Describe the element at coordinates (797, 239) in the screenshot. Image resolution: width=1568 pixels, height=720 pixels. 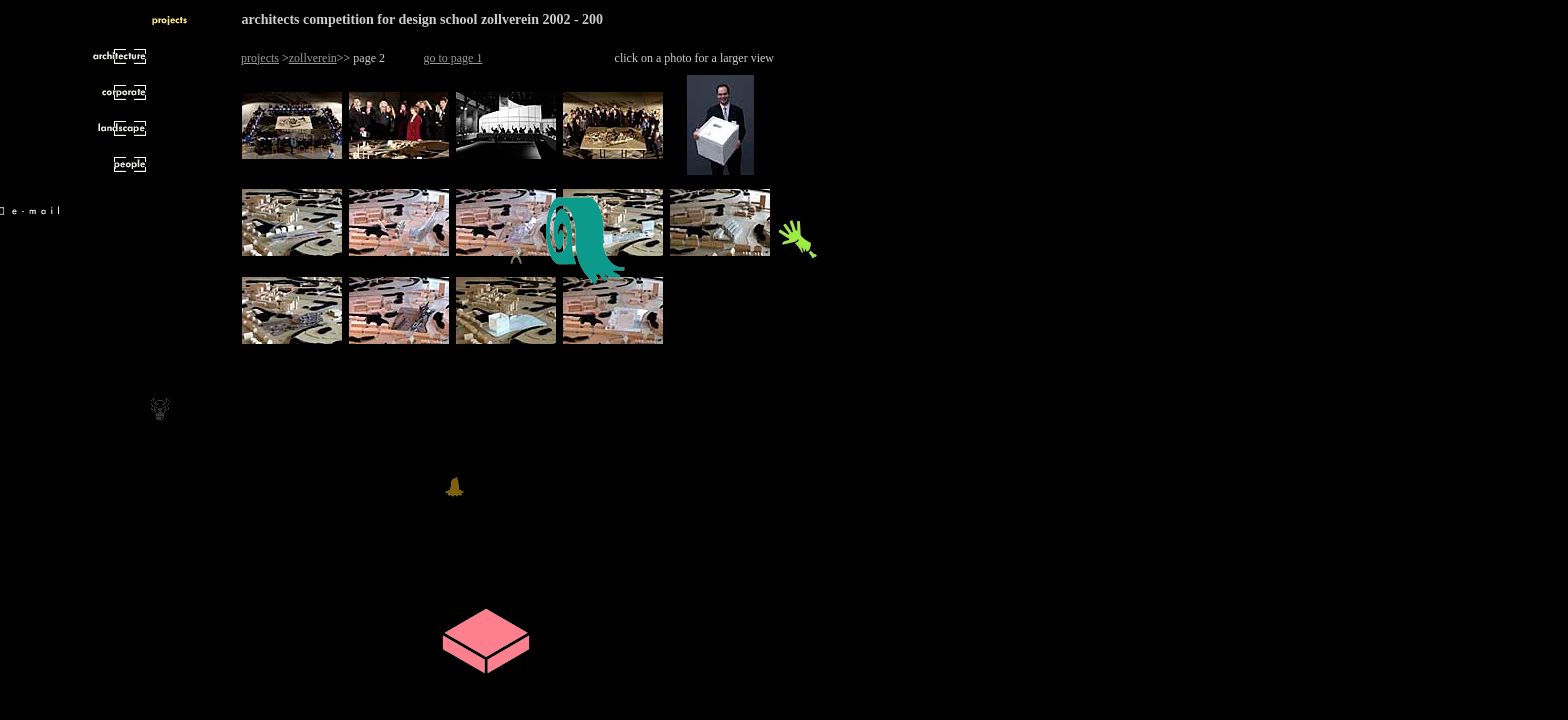
I see `indicates a defeated enemy or combat event in a game` at that location.